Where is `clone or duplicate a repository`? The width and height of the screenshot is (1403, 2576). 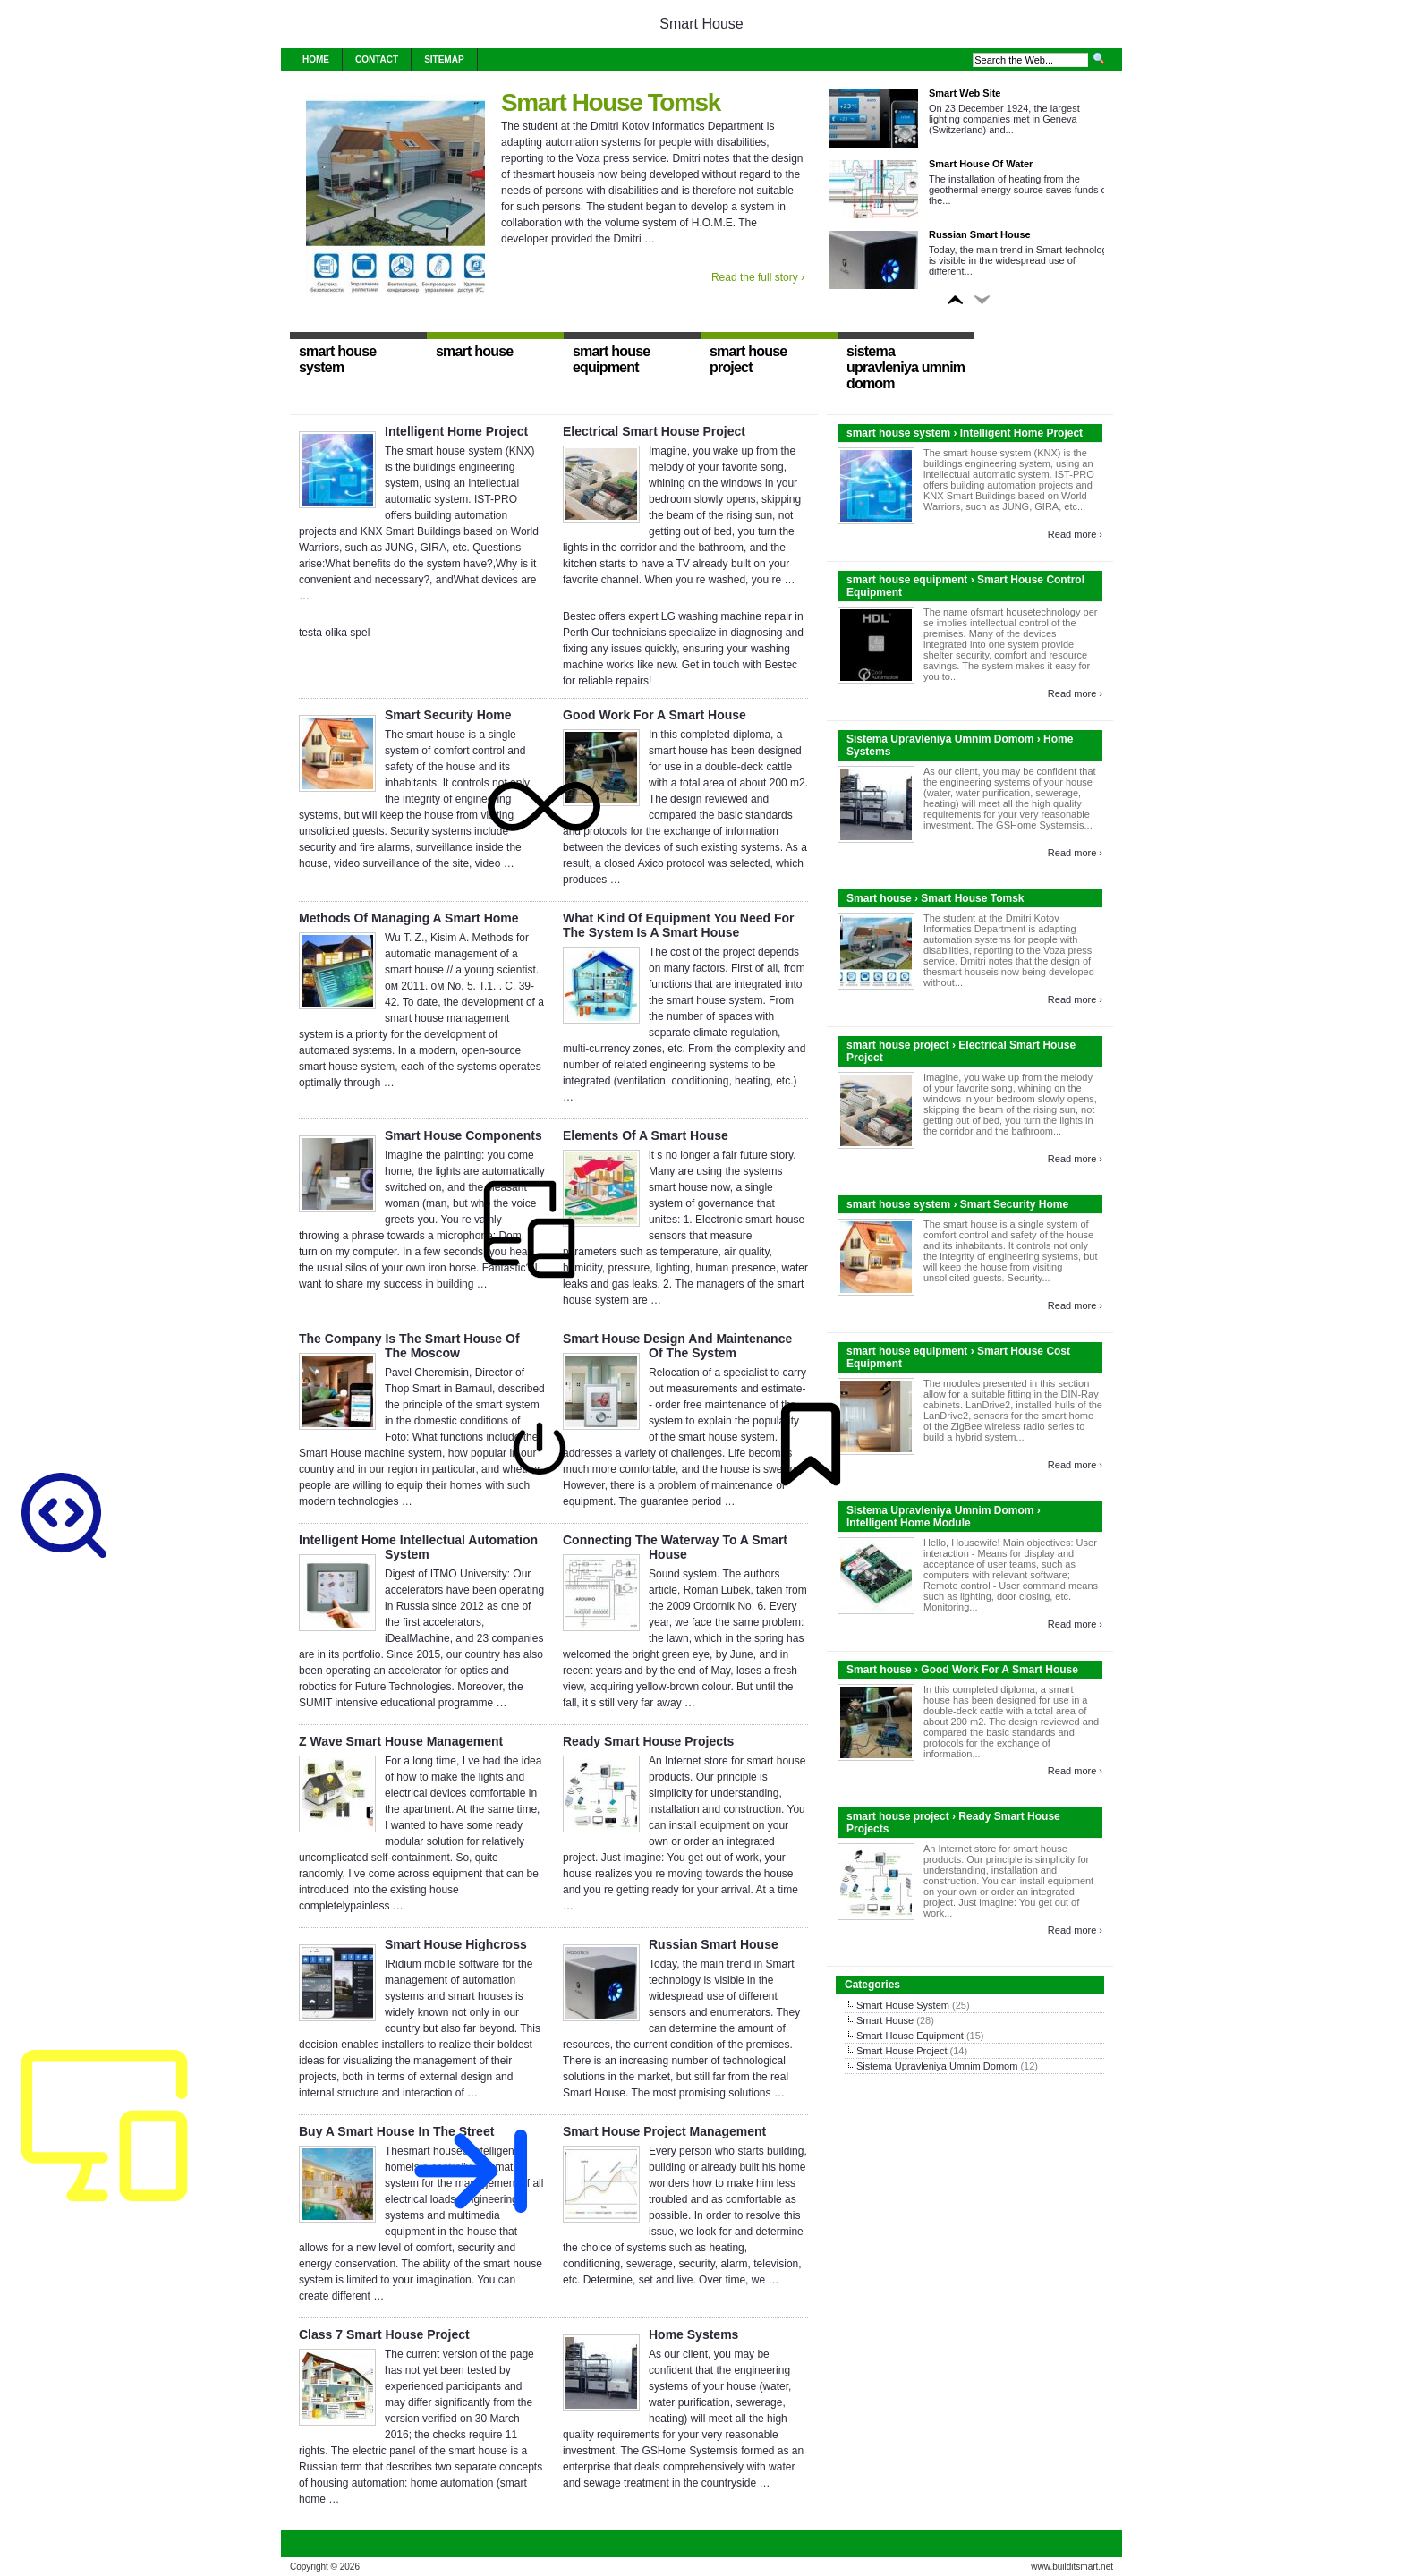 clone or duplicate a repository is located at coordinates (526, 1229).